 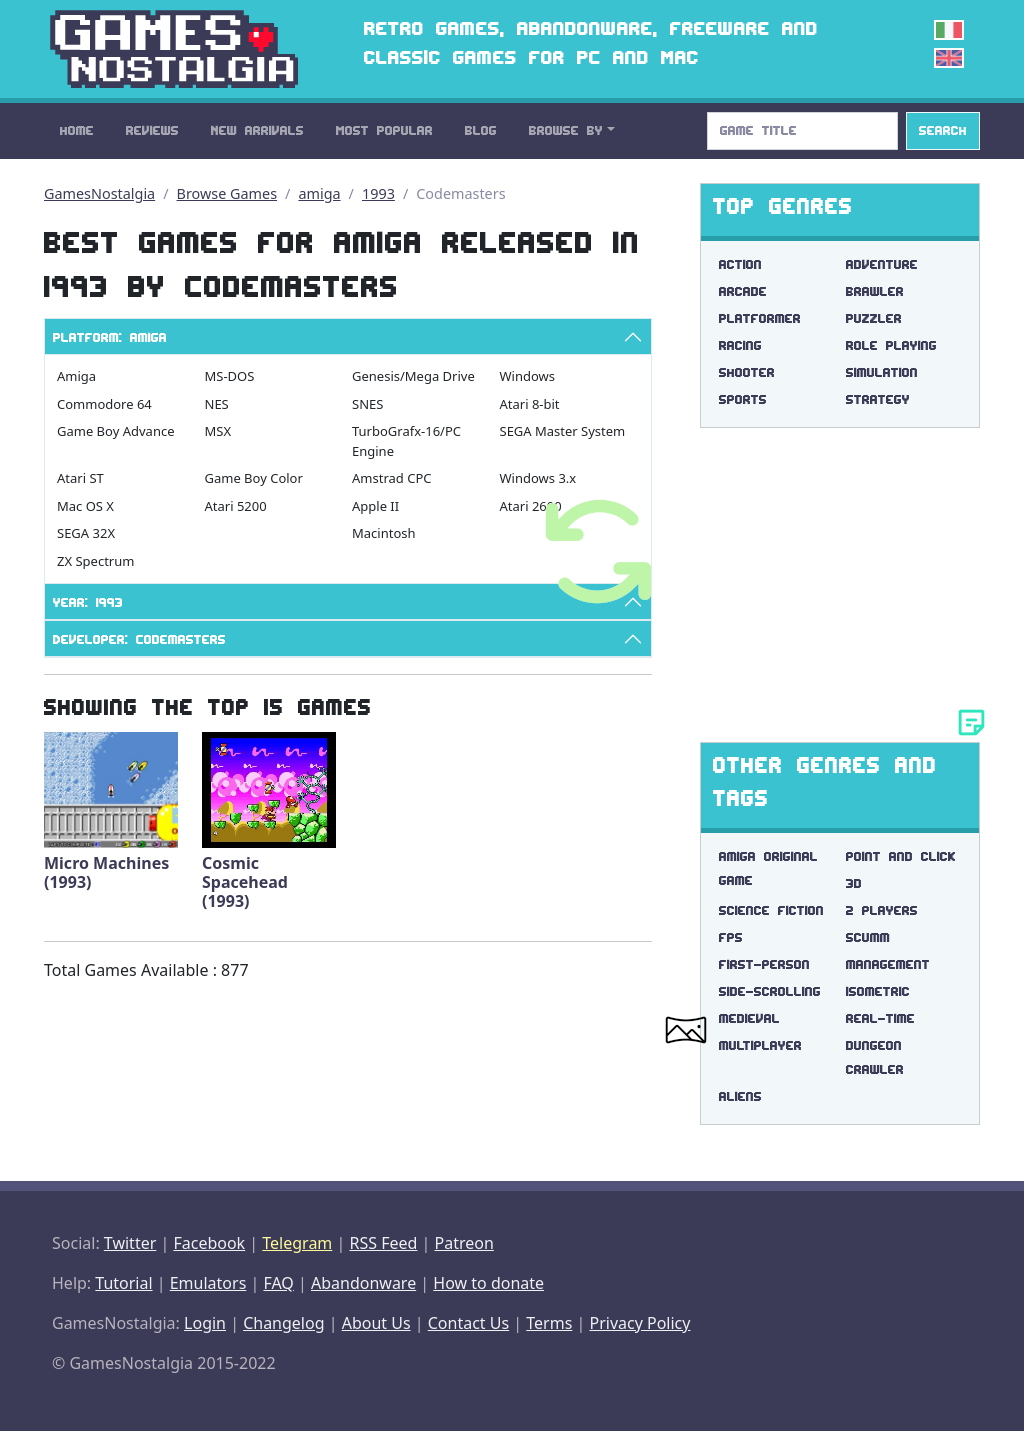 What do you see at coordinates (598, 551) in the screenshot?
I see `refresh or reload content` at bounding box center [598, 551].